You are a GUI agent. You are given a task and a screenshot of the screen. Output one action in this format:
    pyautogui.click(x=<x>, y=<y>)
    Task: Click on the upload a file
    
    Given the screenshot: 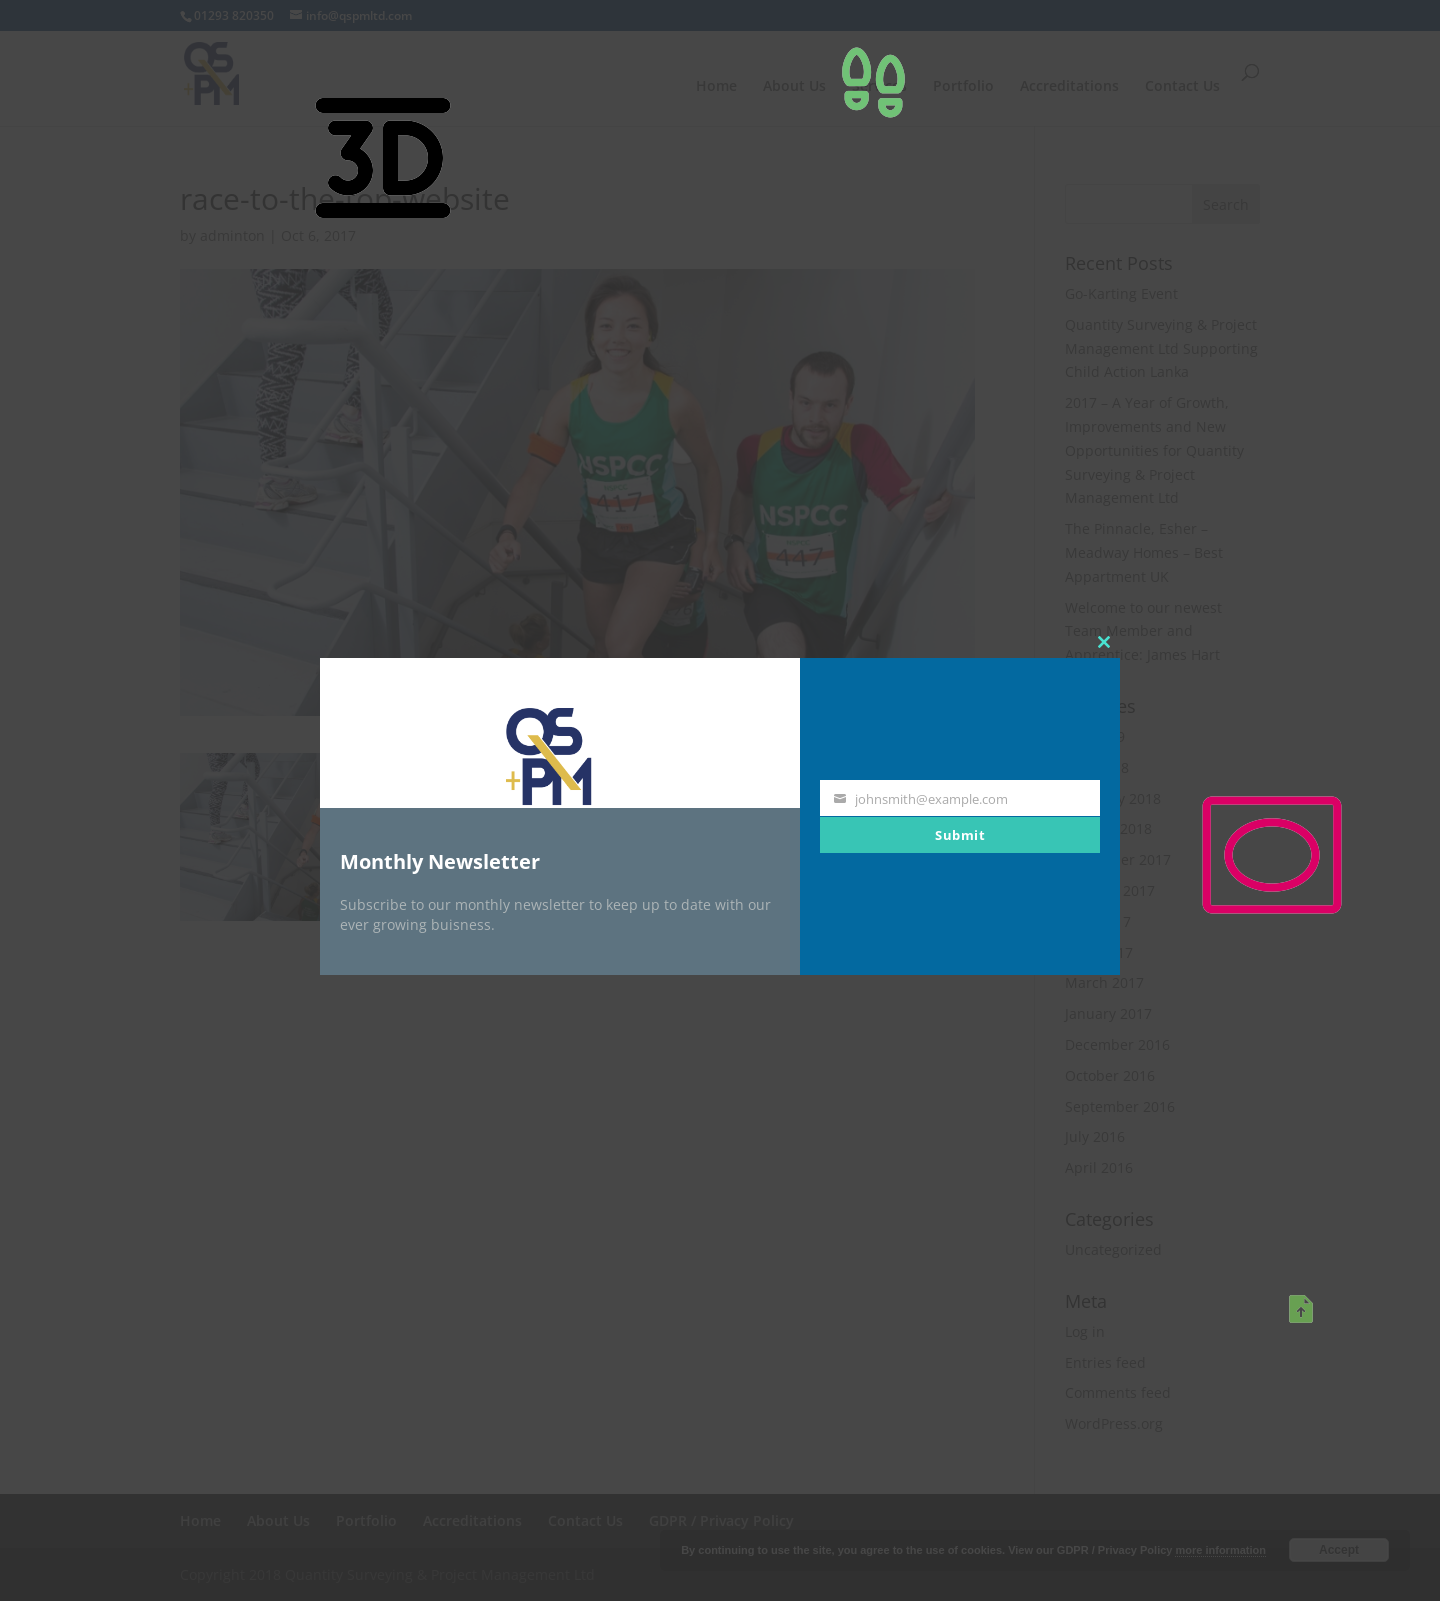 What is the action you would take?
    pyautogui.click(x=1301, y=1309)
    